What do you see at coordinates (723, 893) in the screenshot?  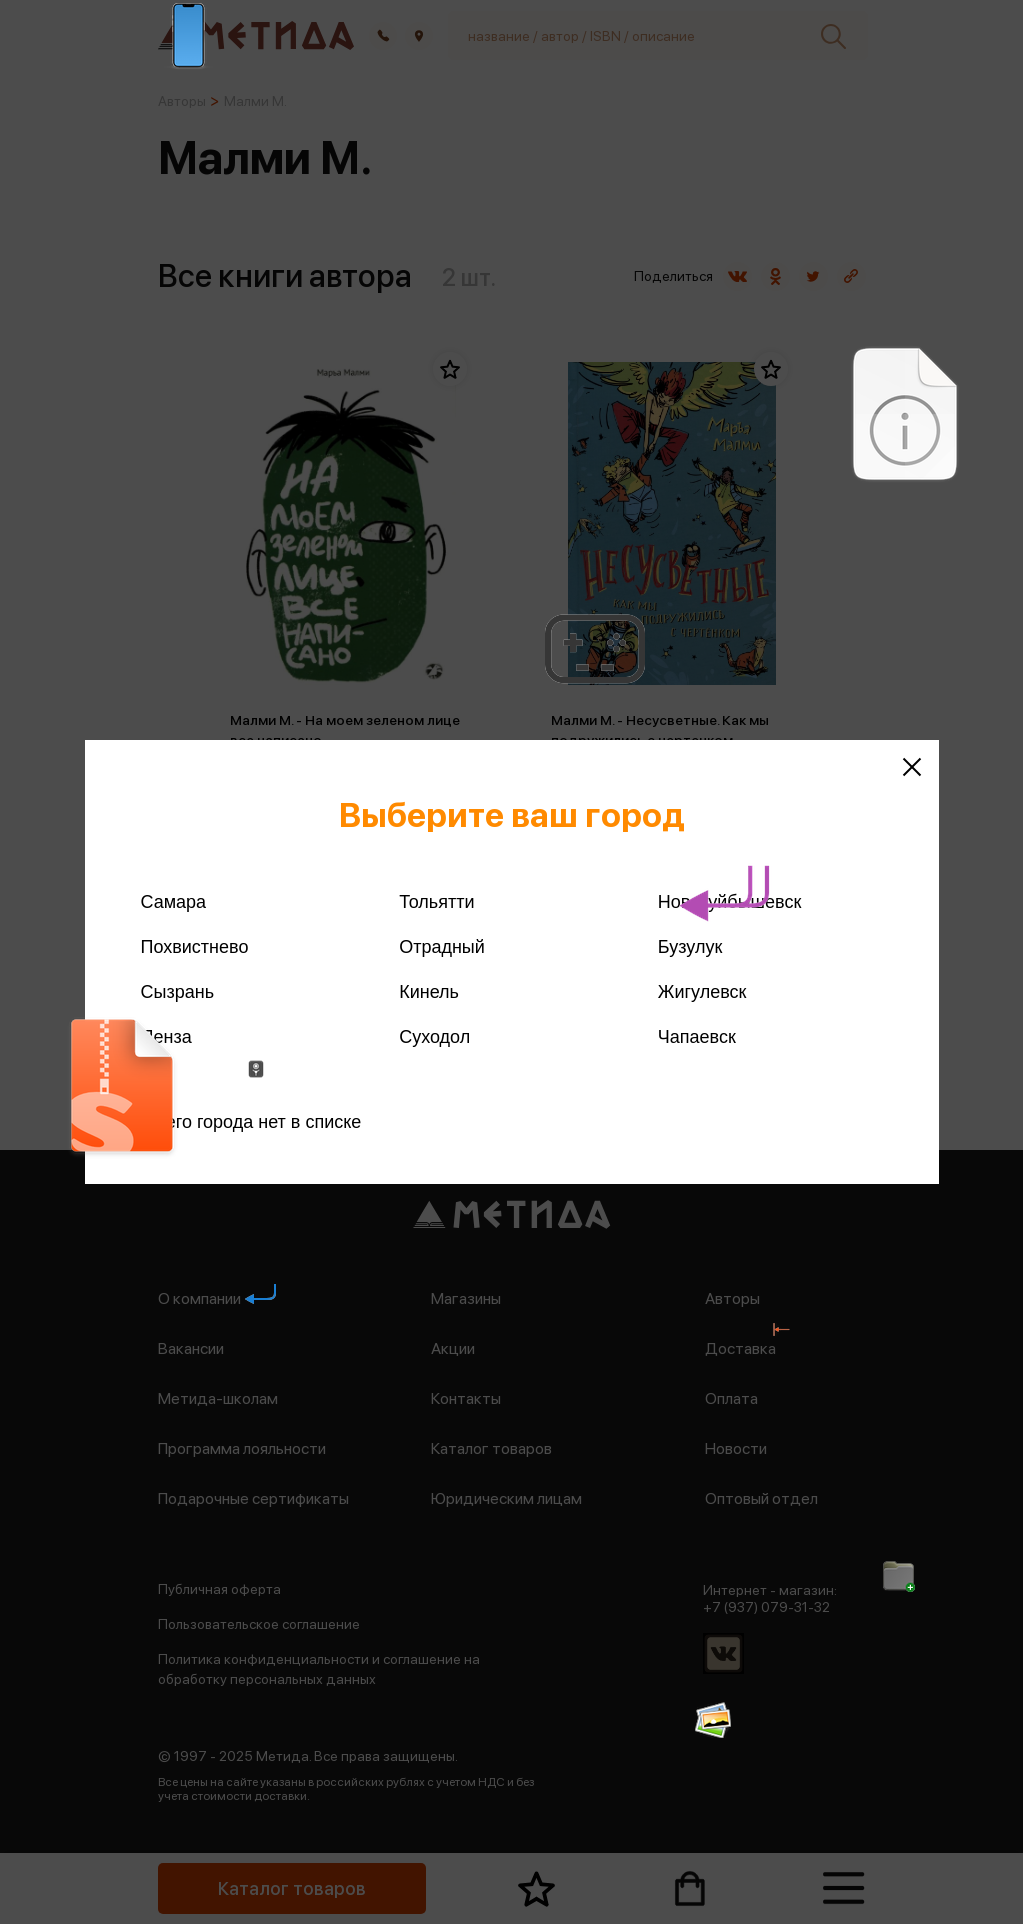 I see `reply to all recipients of an email` at bounding box center [723, 893].